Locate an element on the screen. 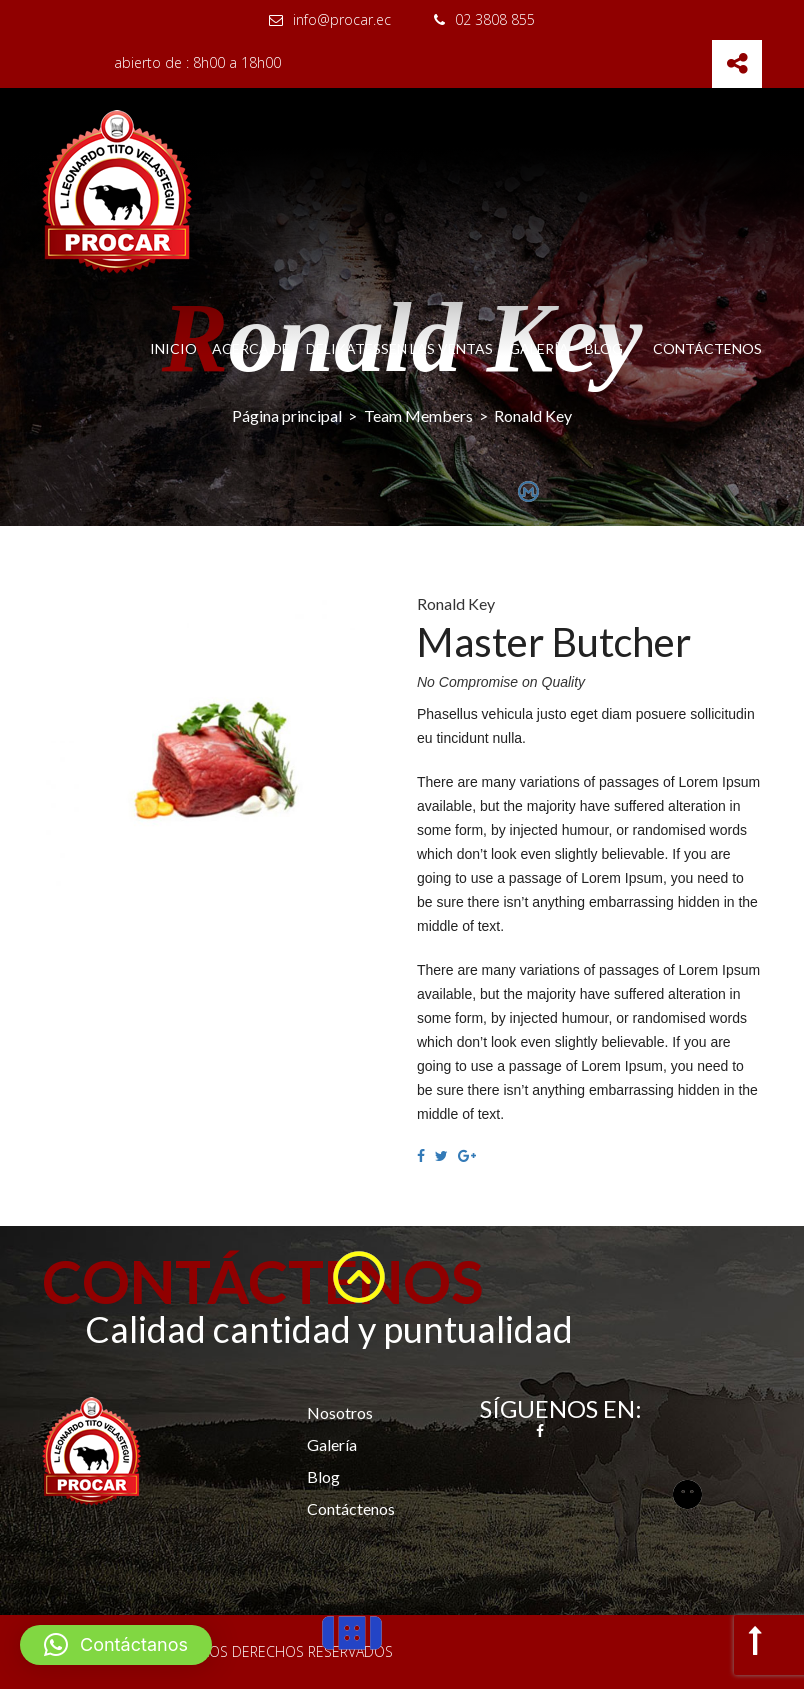 The height and width of the screenshot is (1689, 804). scroll to top of page is located at coordinates (359, 1277).